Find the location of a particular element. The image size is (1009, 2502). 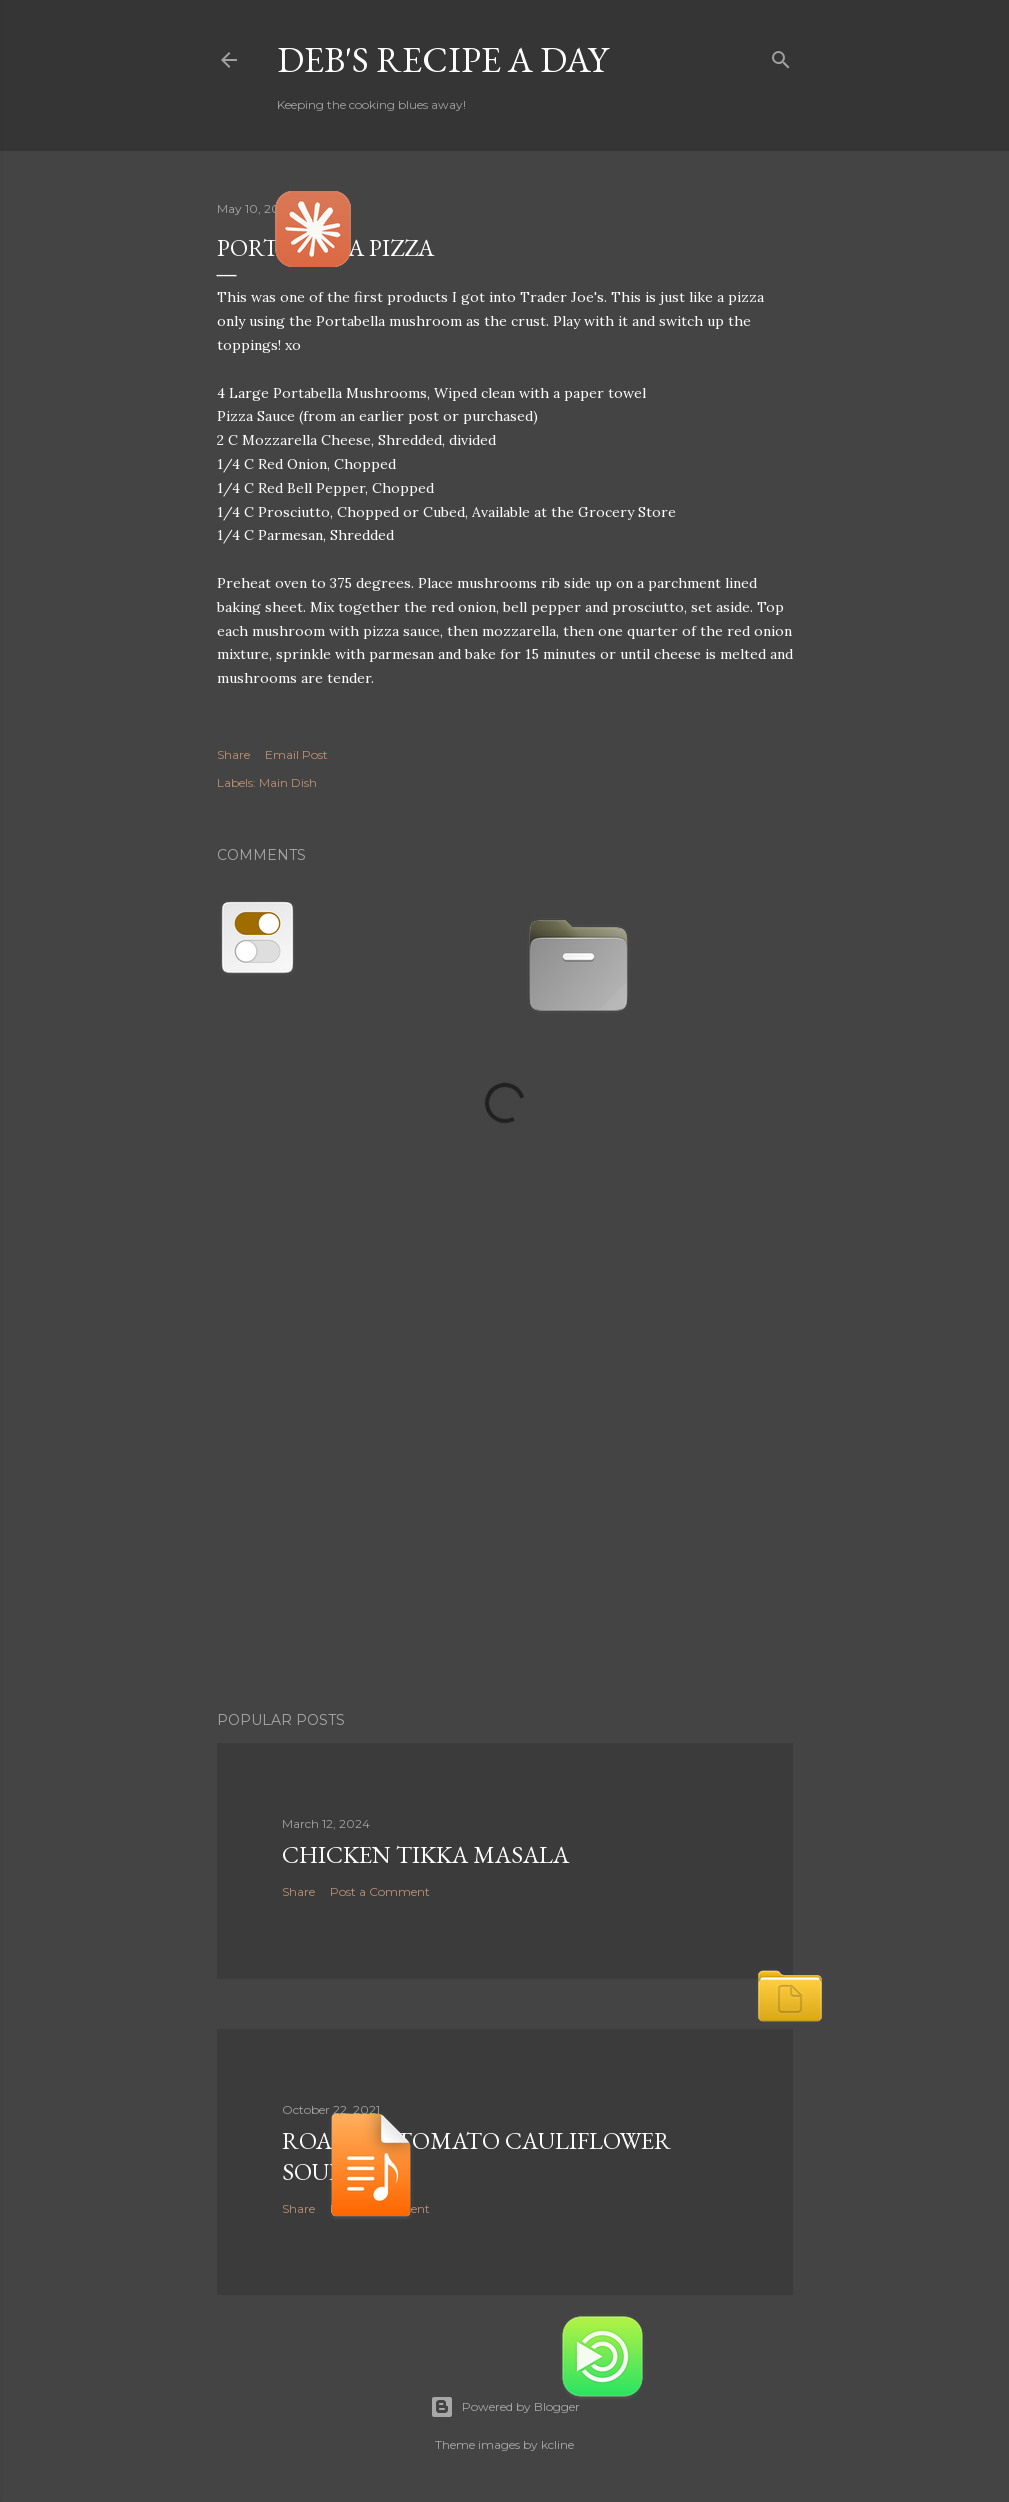

open the files application is located at coordinates (578, 965).